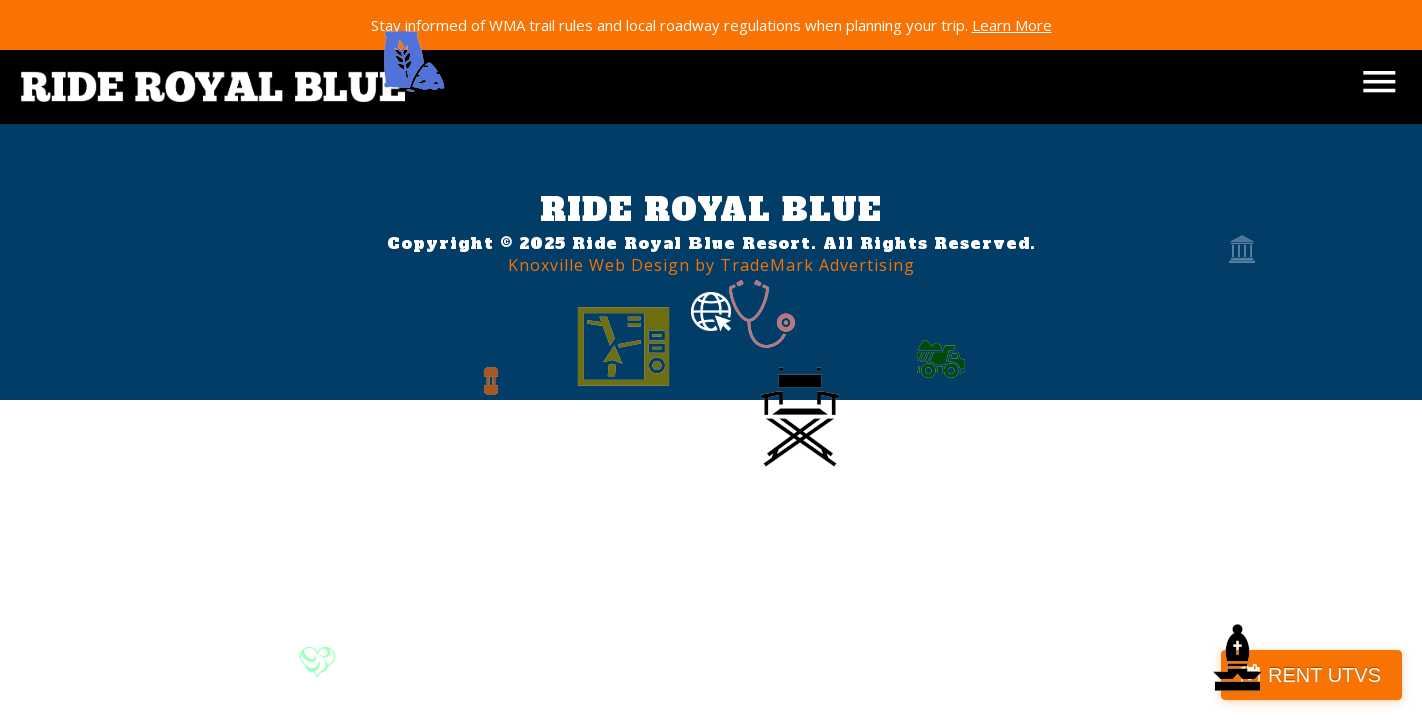 The width and height of the screenshot is (1422, 720). I want to click on use grenade weapon or explosive item, so click(491, 381).